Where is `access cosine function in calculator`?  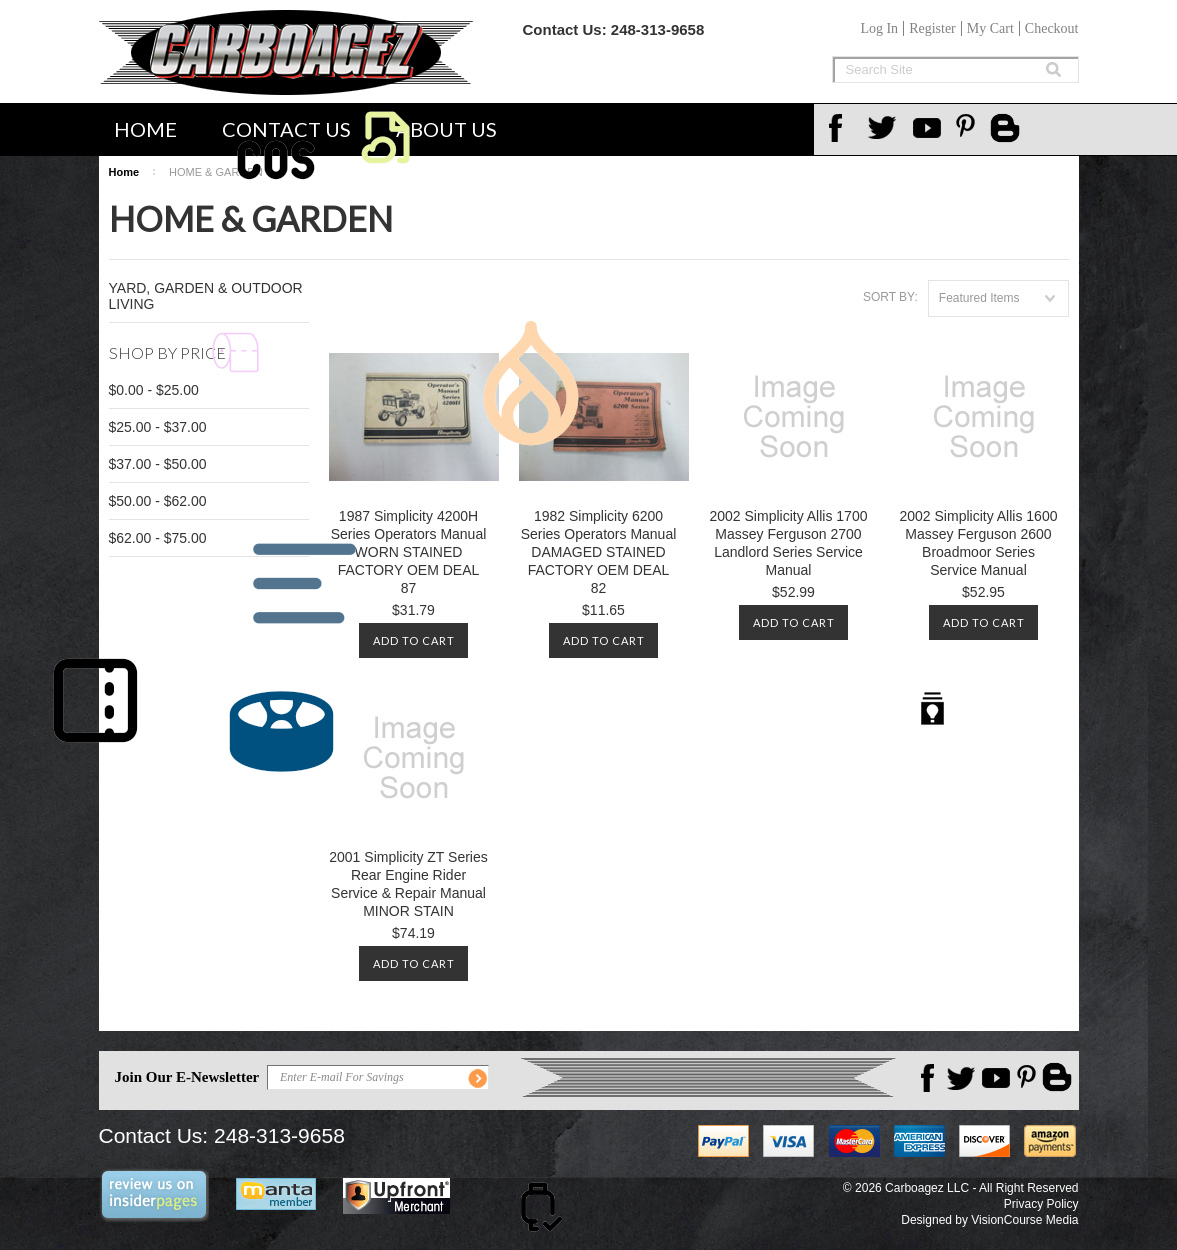
access cosine function in calculator is located at coordinates (276, 160).